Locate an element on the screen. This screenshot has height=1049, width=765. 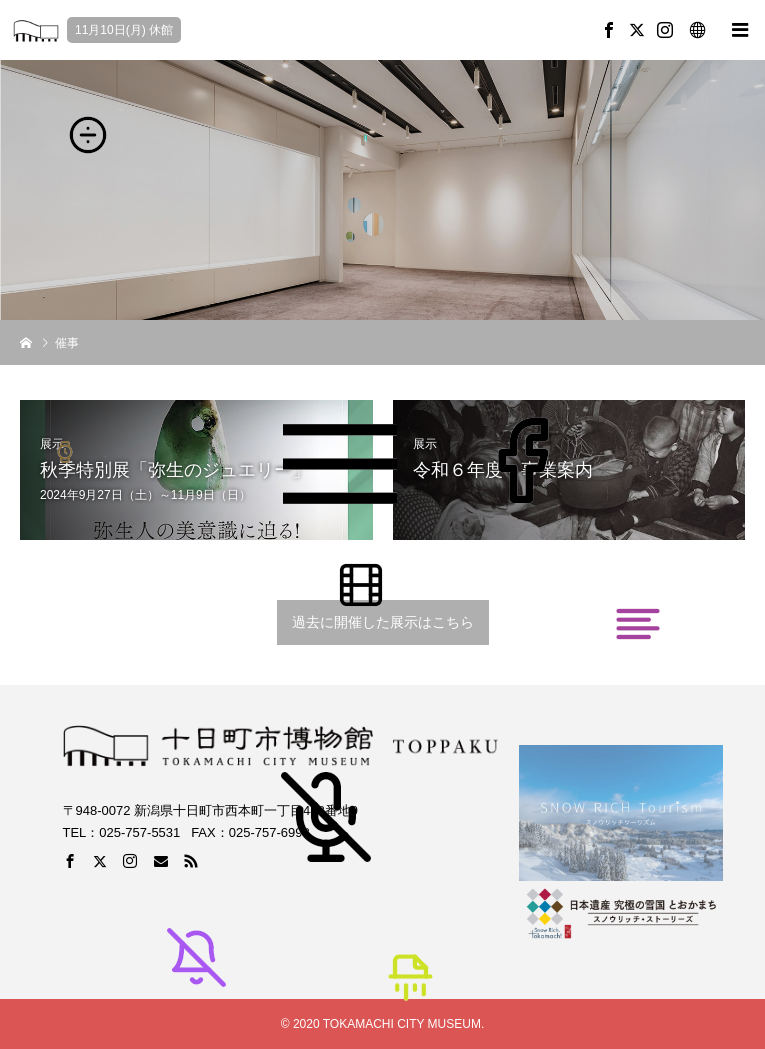
permanently delete a file is located at coordinates (410, 976).